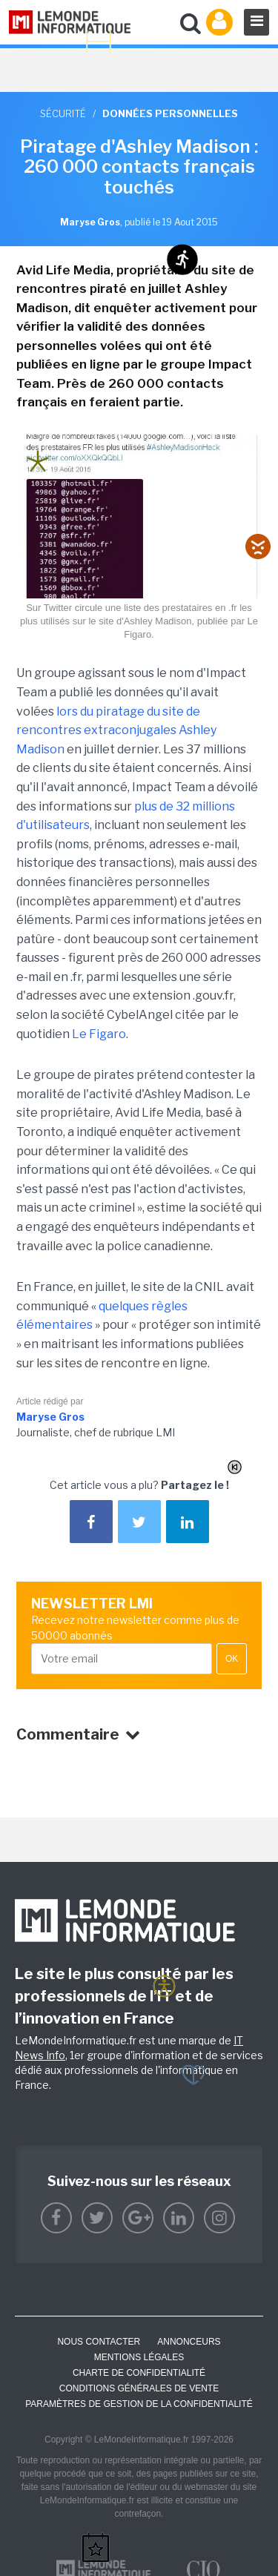  Describe the element at coordinates (258, 546) in the screenshot. I see `indicate angry or frustrated reaction` at that location.